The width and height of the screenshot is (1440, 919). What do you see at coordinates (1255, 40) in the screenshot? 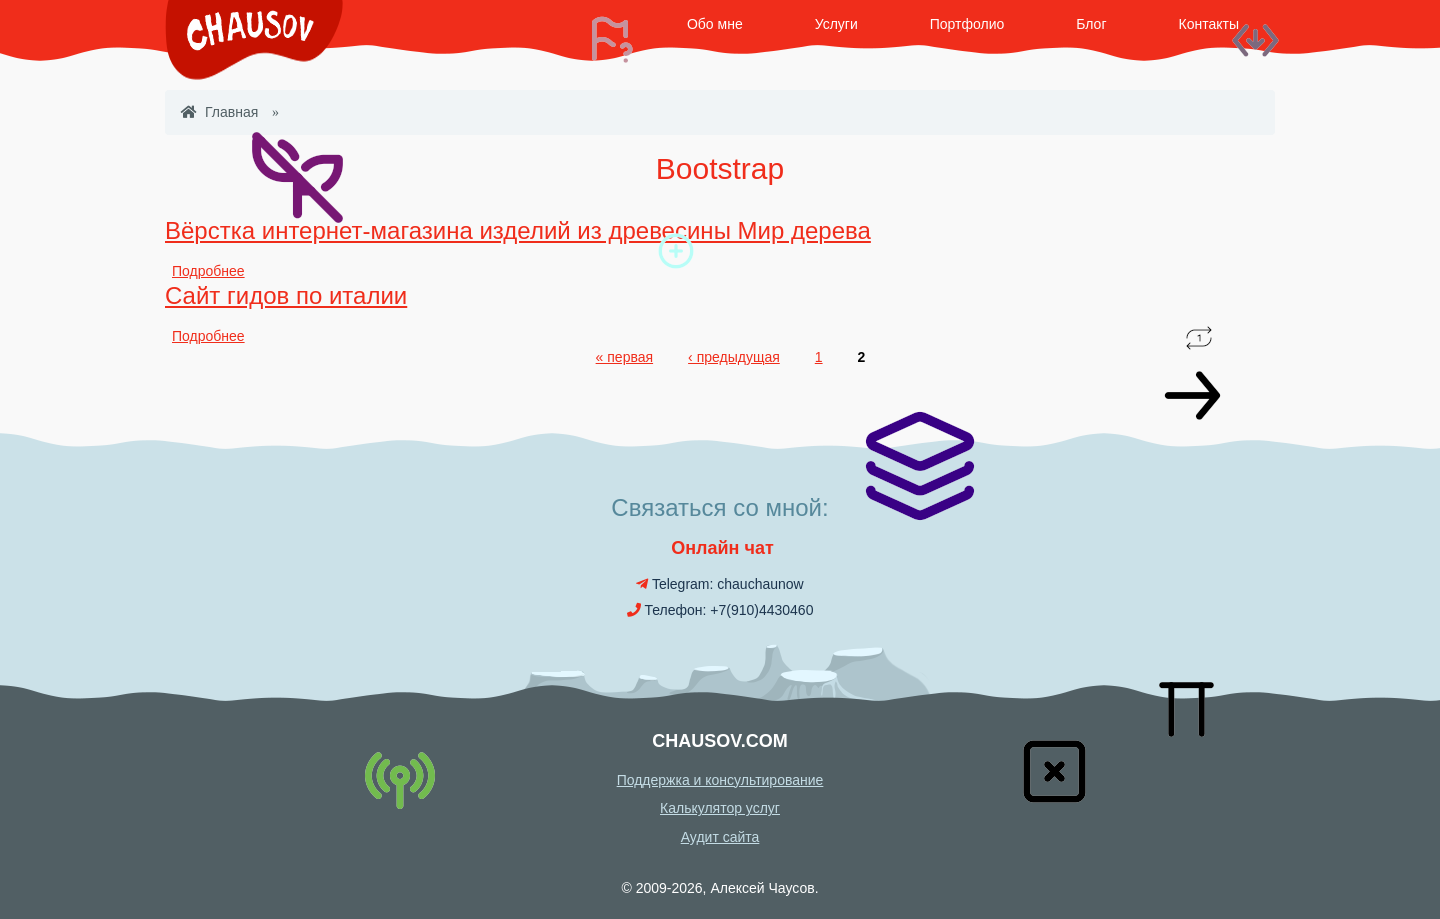
I see `download source code or code files` at bounding box center [1255, 40].